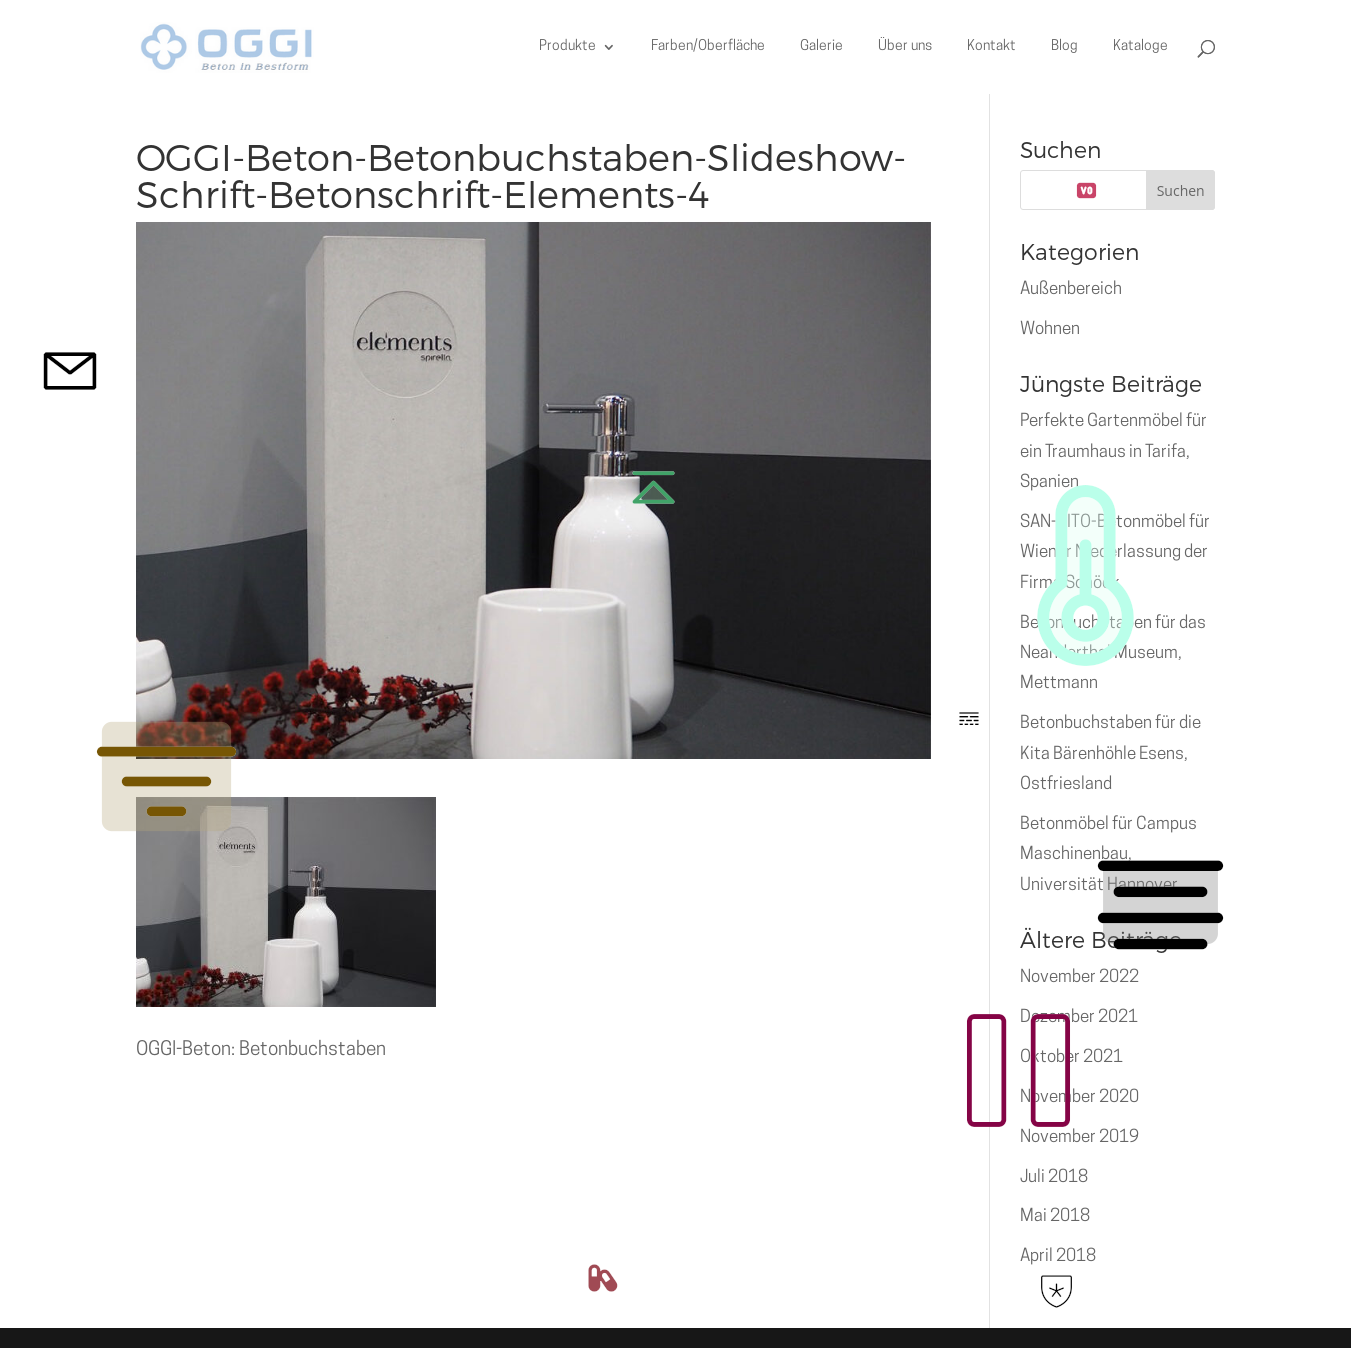  I want to click on center align text, so click(1160, 907).